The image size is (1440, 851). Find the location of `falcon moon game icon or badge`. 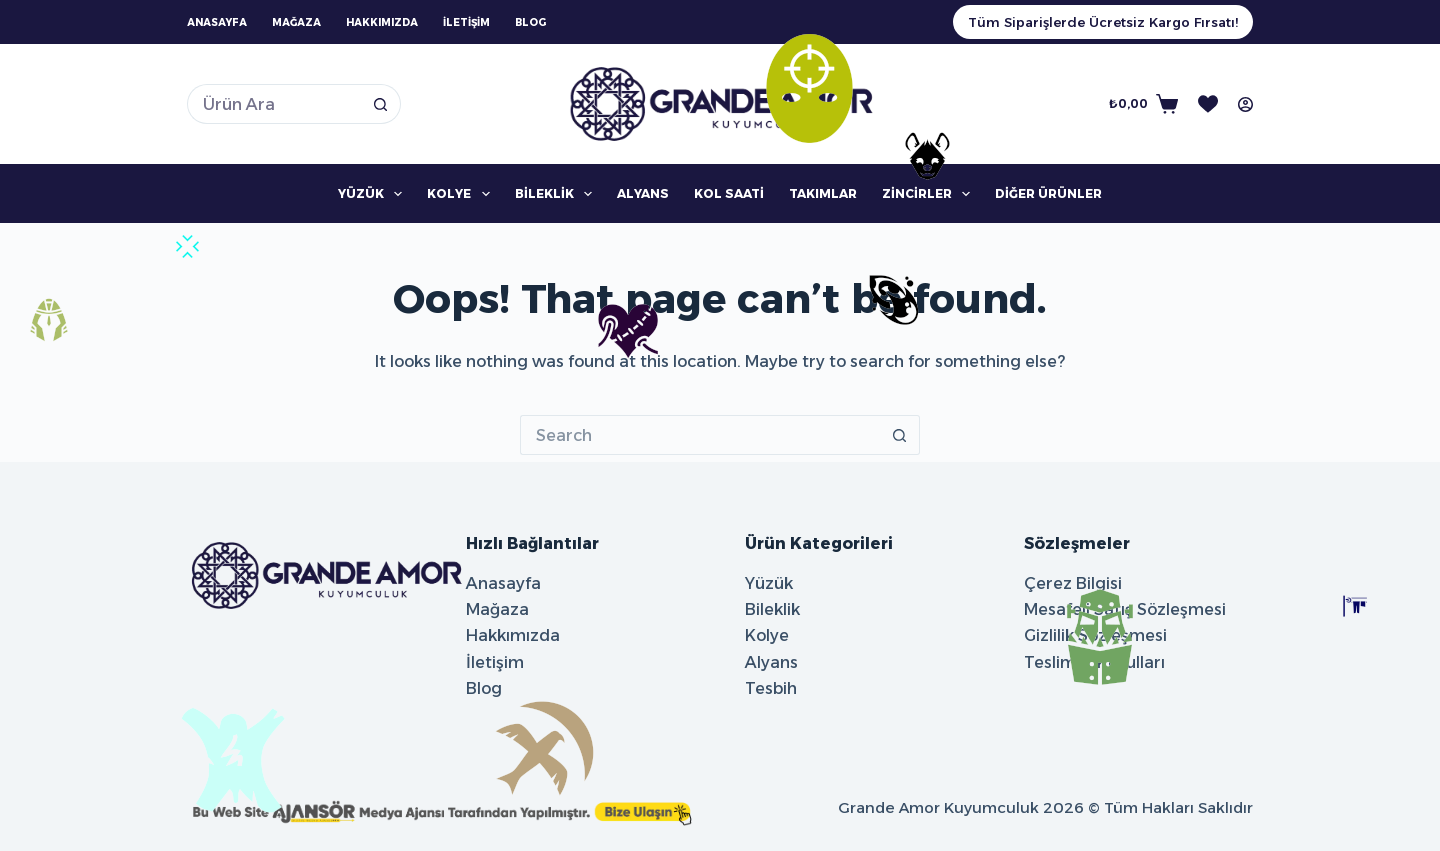

falcon moon game icon or badge is located at coordinates (544, 748).